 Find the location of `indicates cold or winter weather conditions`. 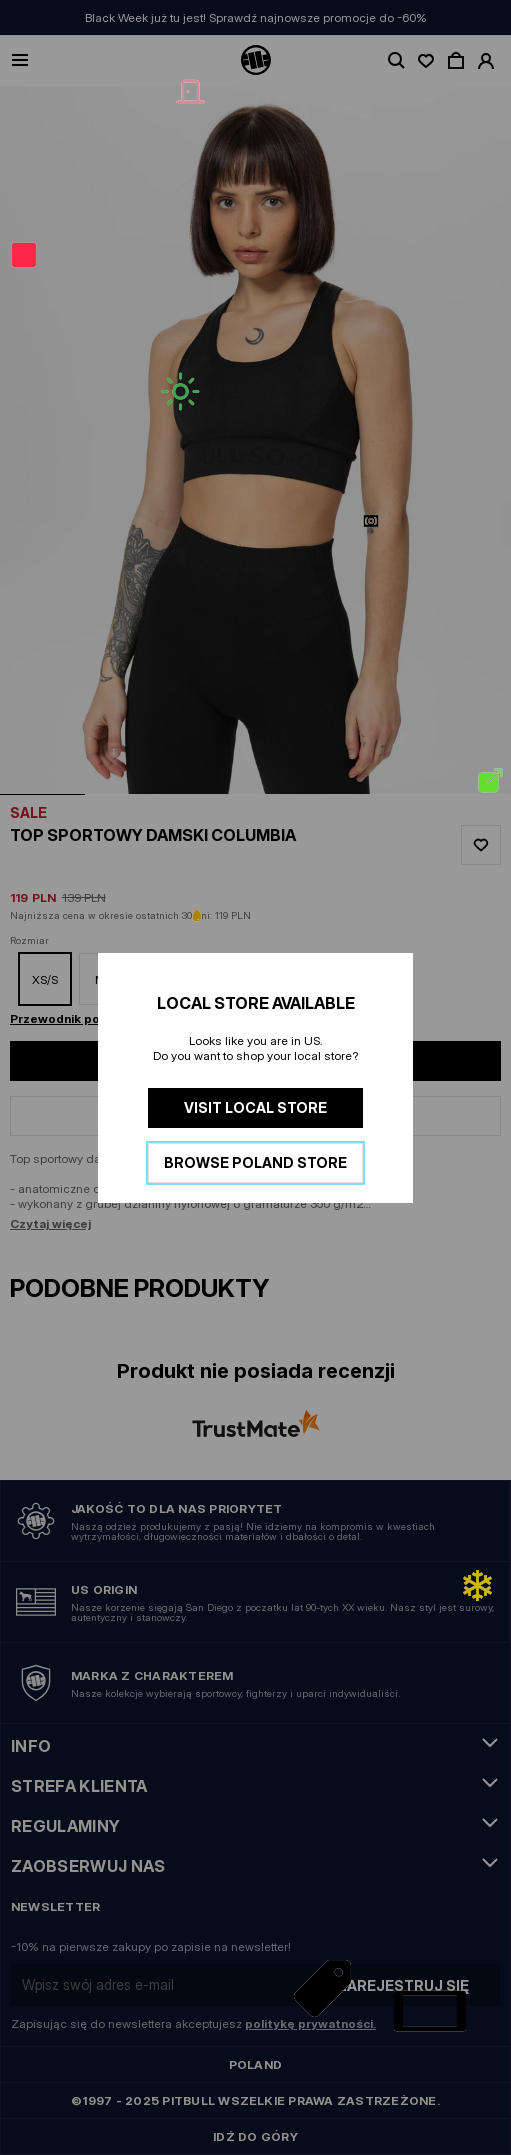

indicates cold or winter weather conditions is located at coordinates (477, 1585).